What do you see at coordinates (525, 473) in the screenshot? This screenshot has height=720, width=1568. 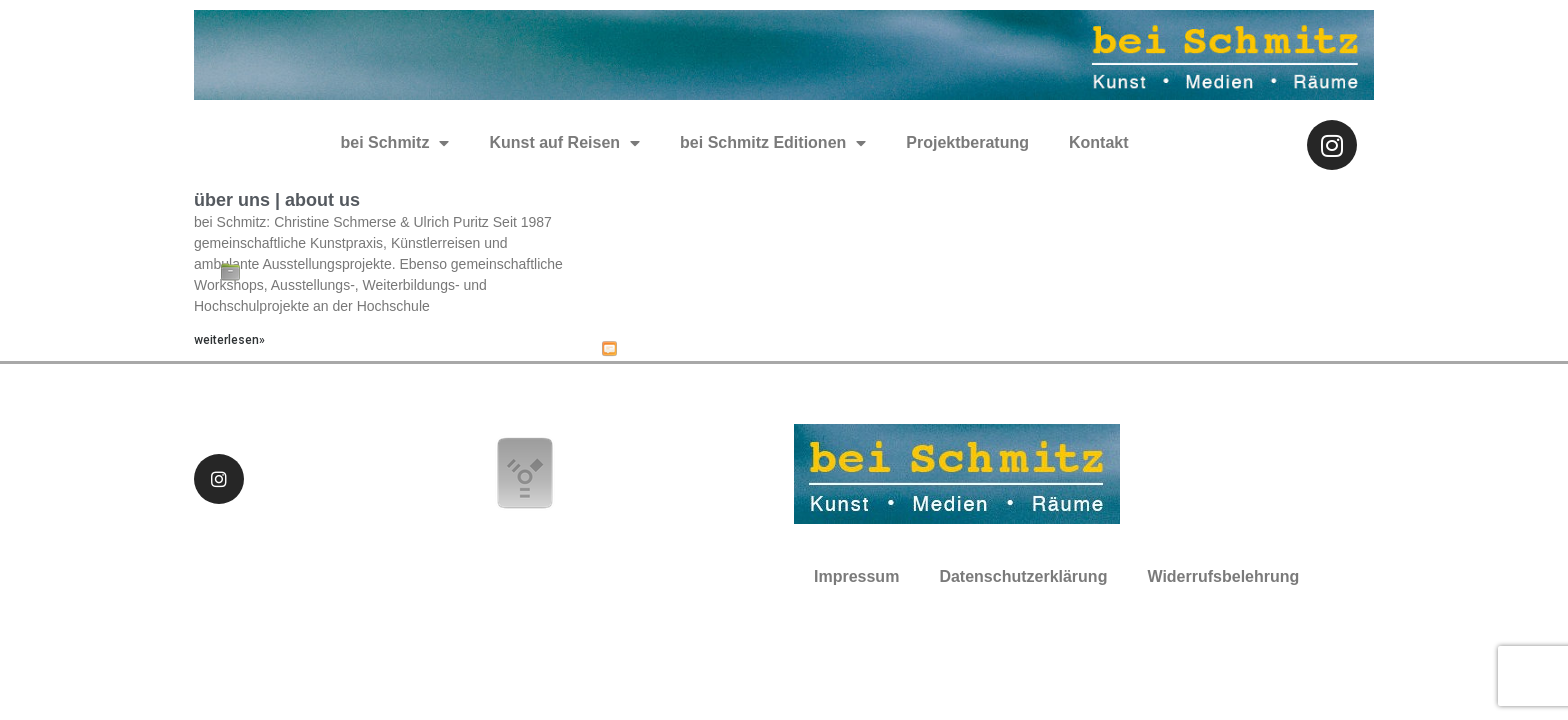 I see `access firewire-connected external hard drive` at bounding box center [525, 473].